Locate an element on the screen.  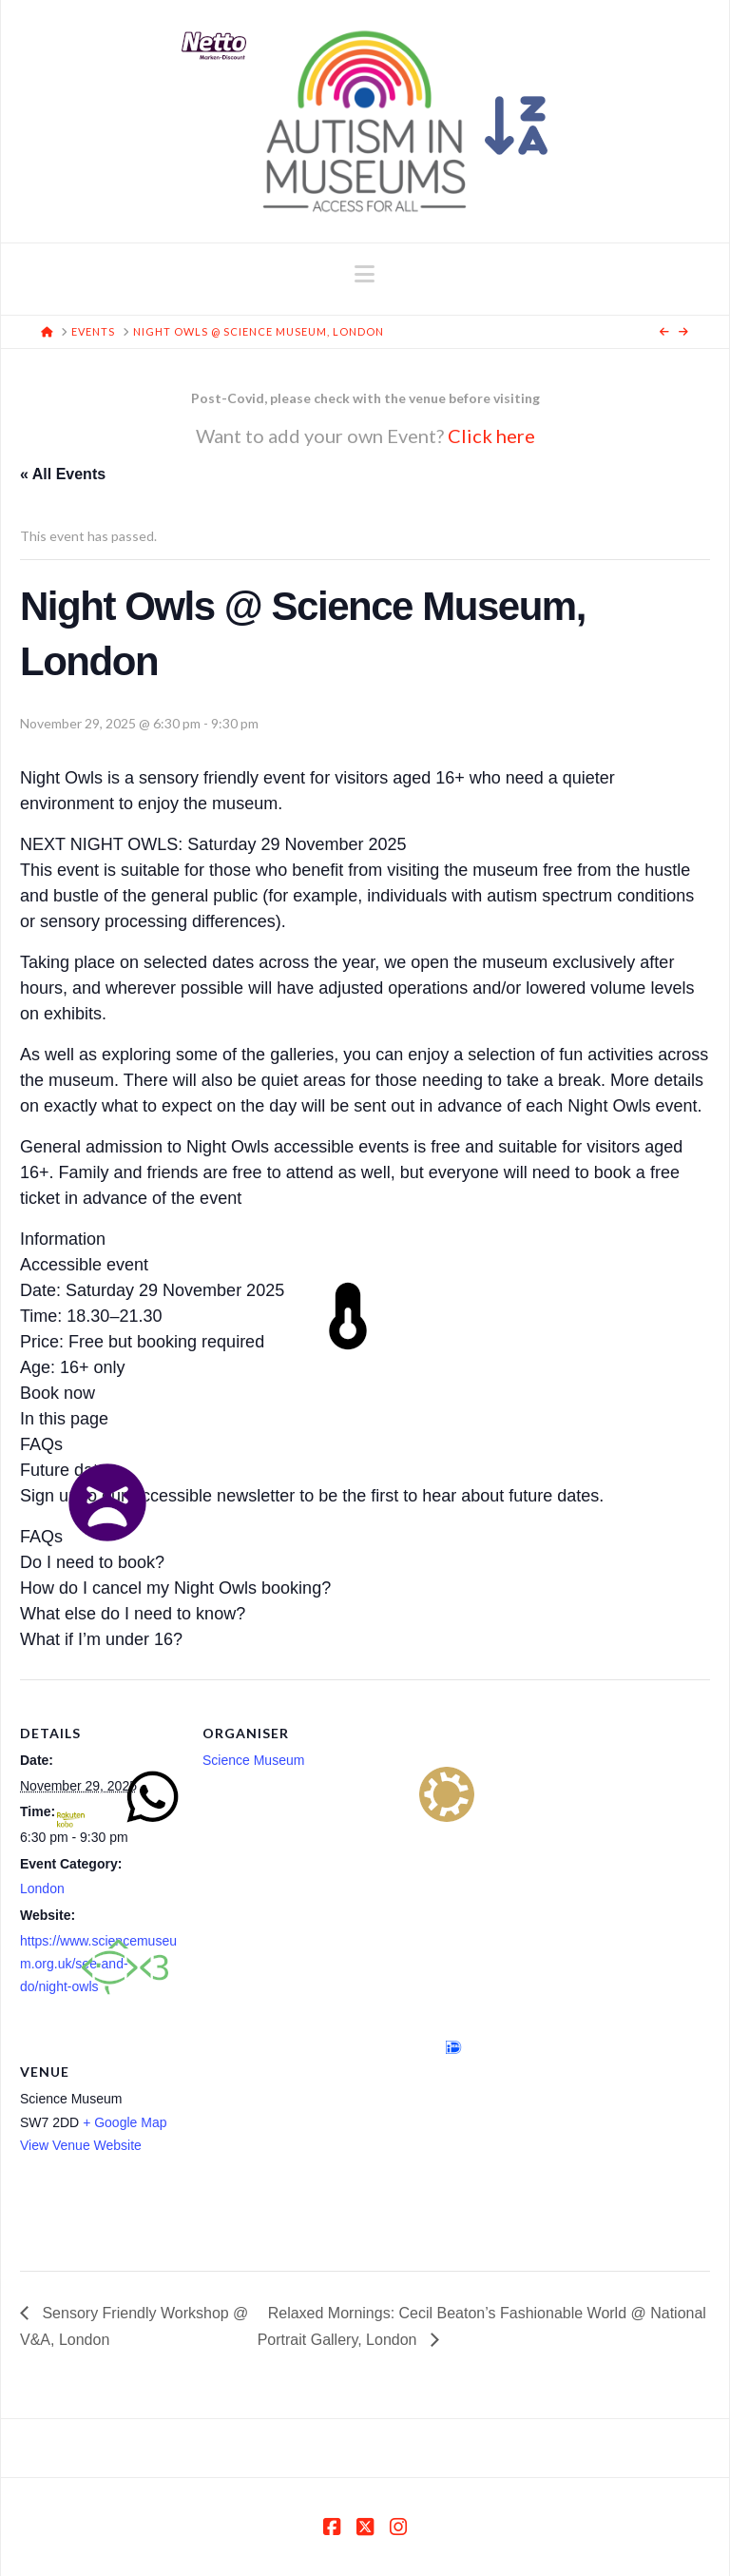
open fish shell terminal application is located at coordinates (125, 1966).